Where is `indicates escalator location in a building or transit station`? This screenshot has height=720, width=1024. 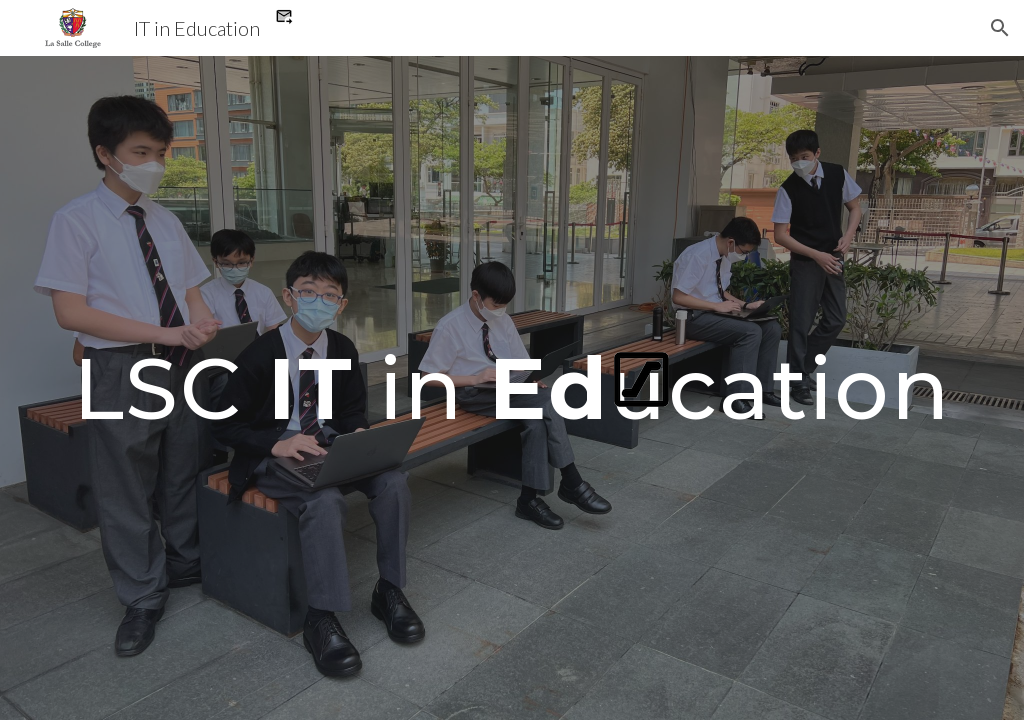 indicates escalator location in a building or transit station is located at coordinates (641, 379).